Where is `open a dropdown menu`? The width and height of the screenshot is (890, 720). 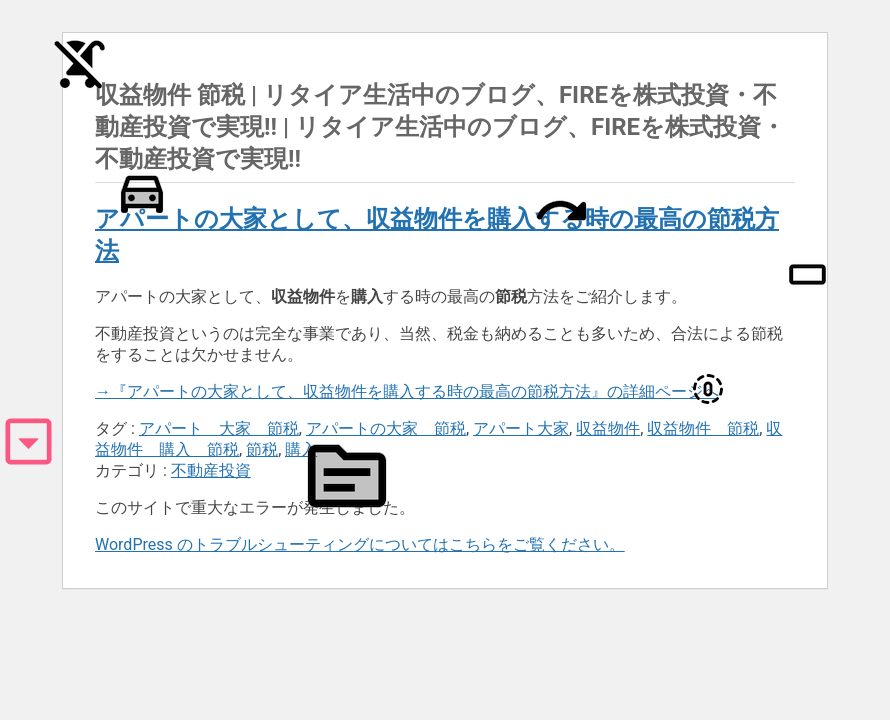
open a dropdown menu is located at coordinates (28, 441).